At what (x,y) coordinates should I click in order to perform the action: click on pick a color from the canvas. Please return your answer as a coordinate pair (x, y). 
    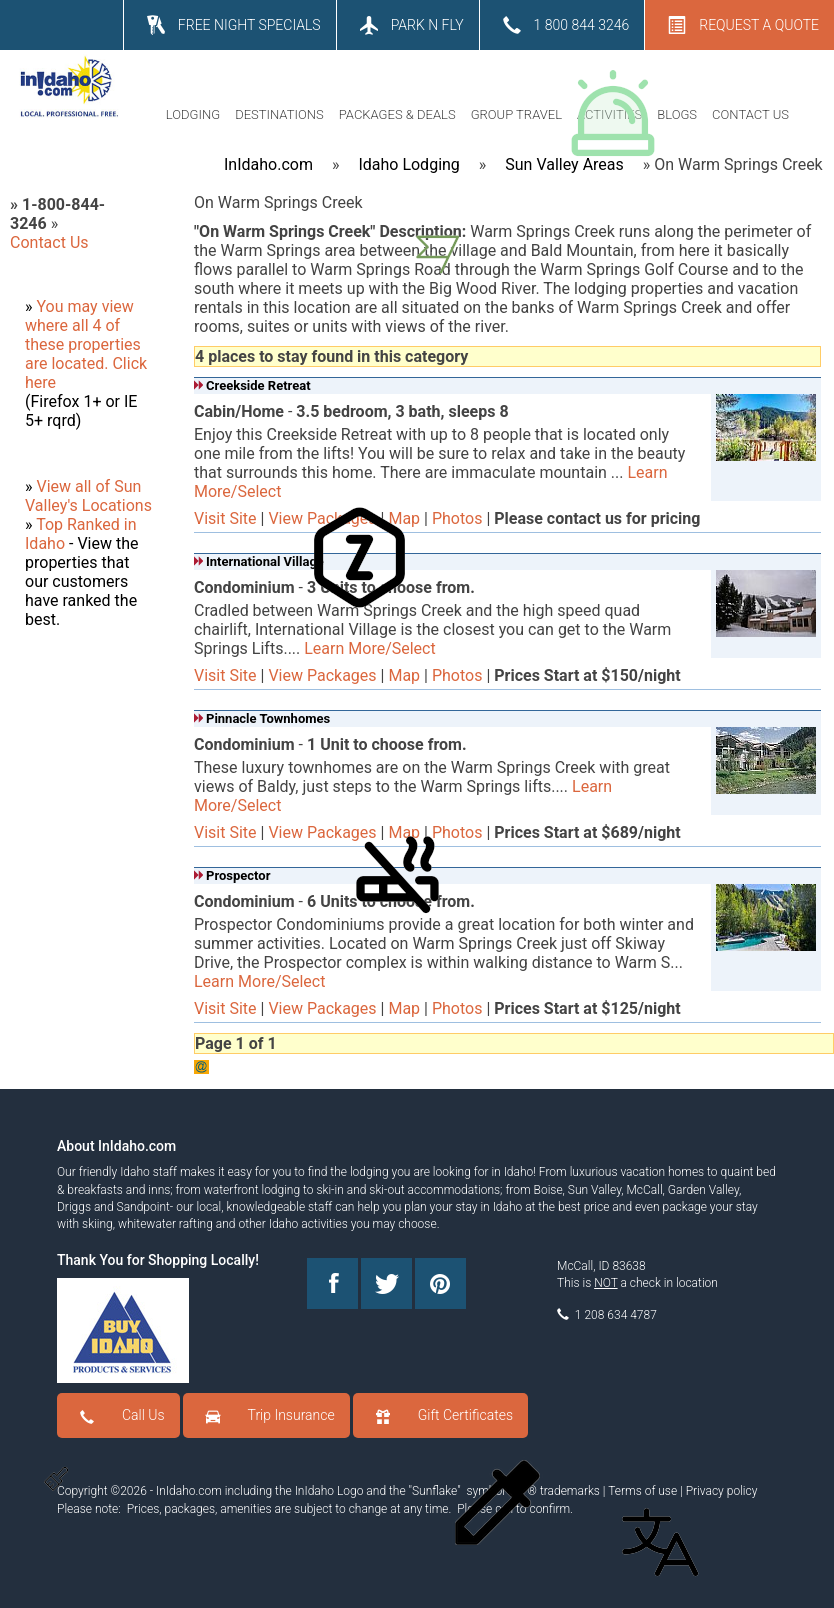
    Looking at the image, I should click on (497, 1502).